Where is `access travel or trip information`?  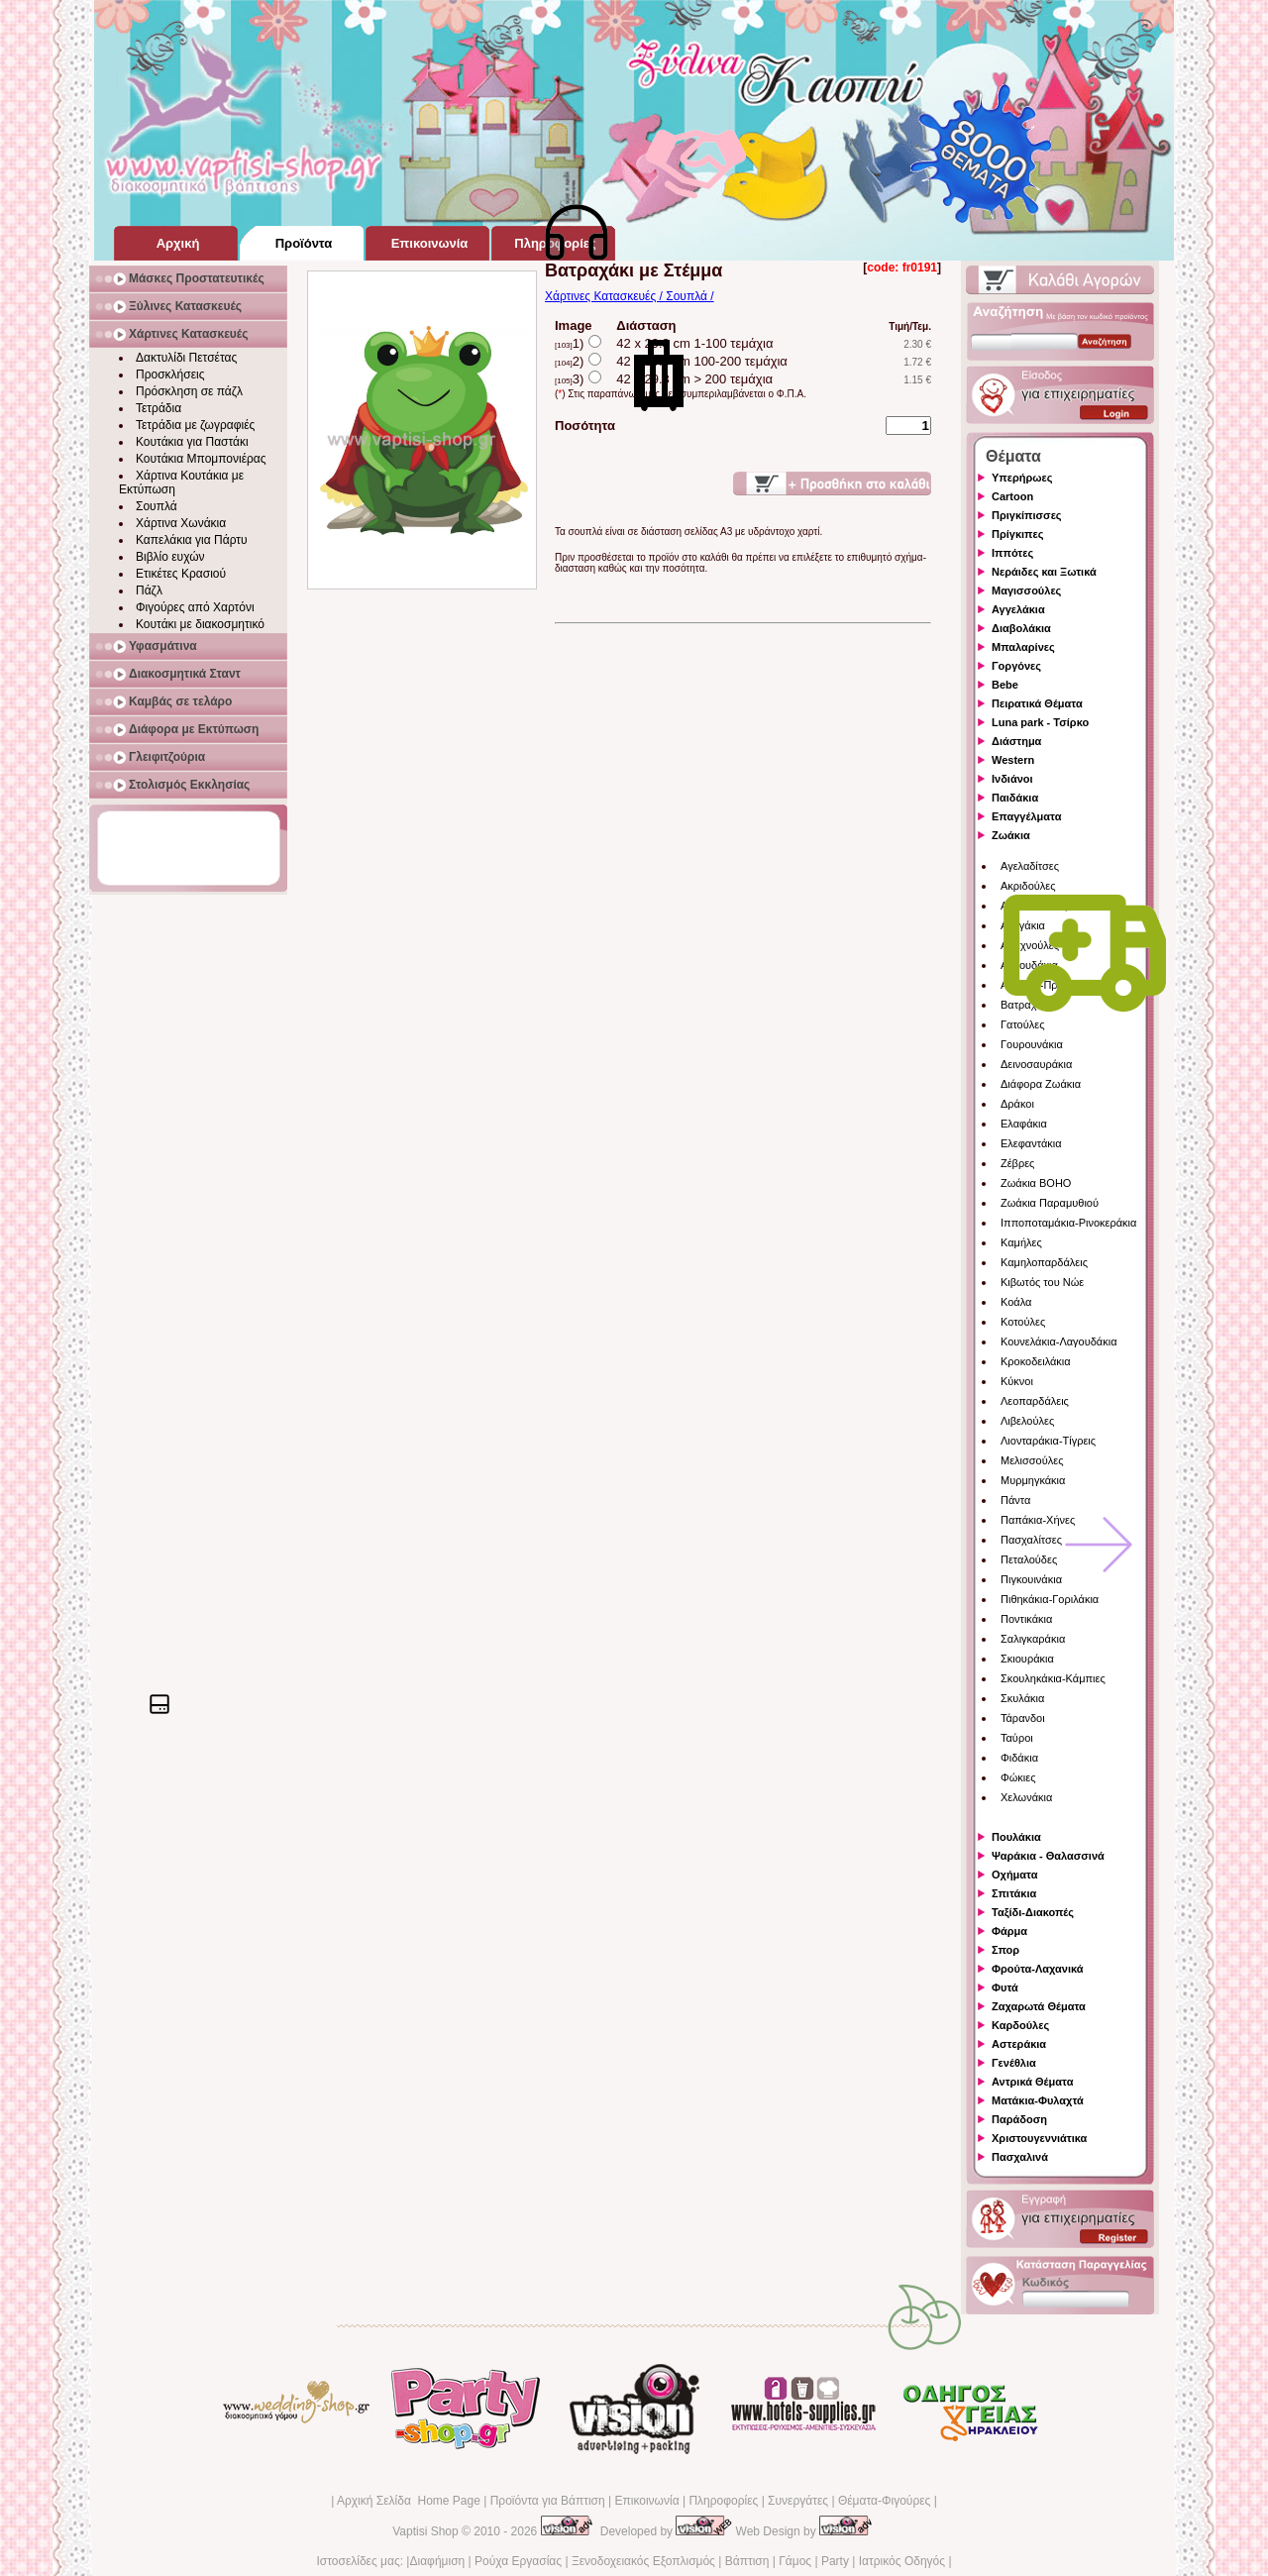
access travel or trip information is located at coordinates (659, 376).